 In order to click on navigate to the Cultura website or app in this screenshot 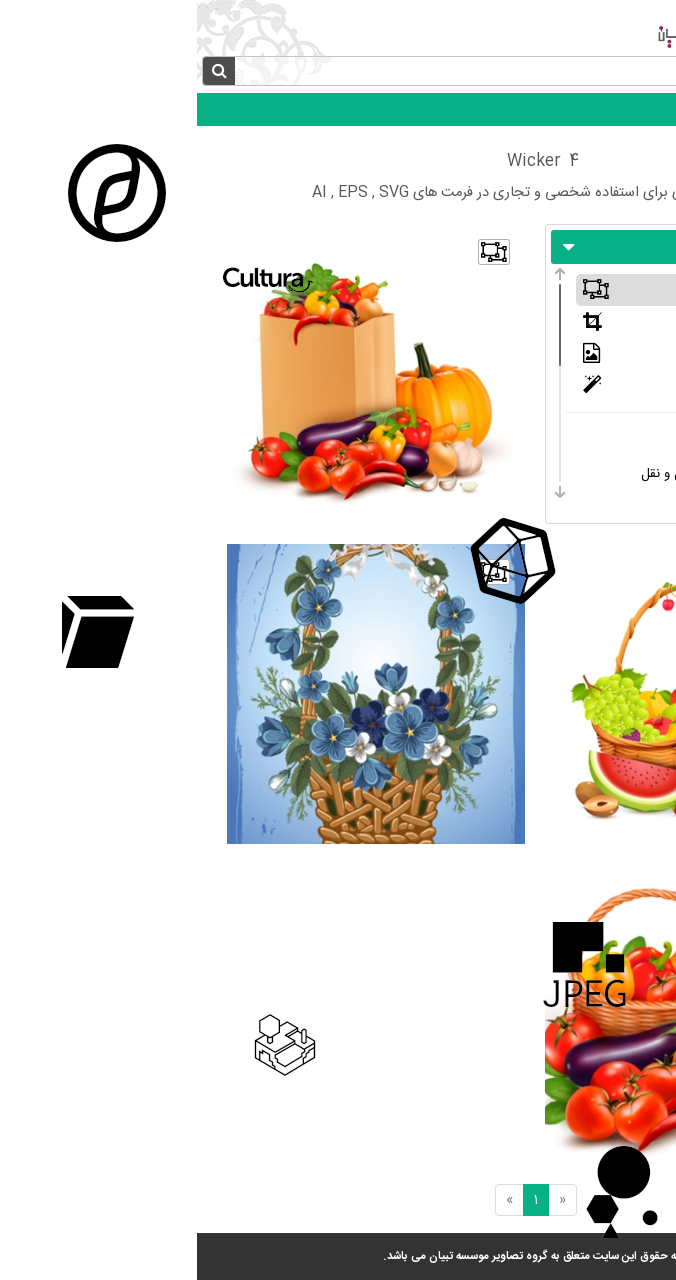, I will do `click(268, 280)`.